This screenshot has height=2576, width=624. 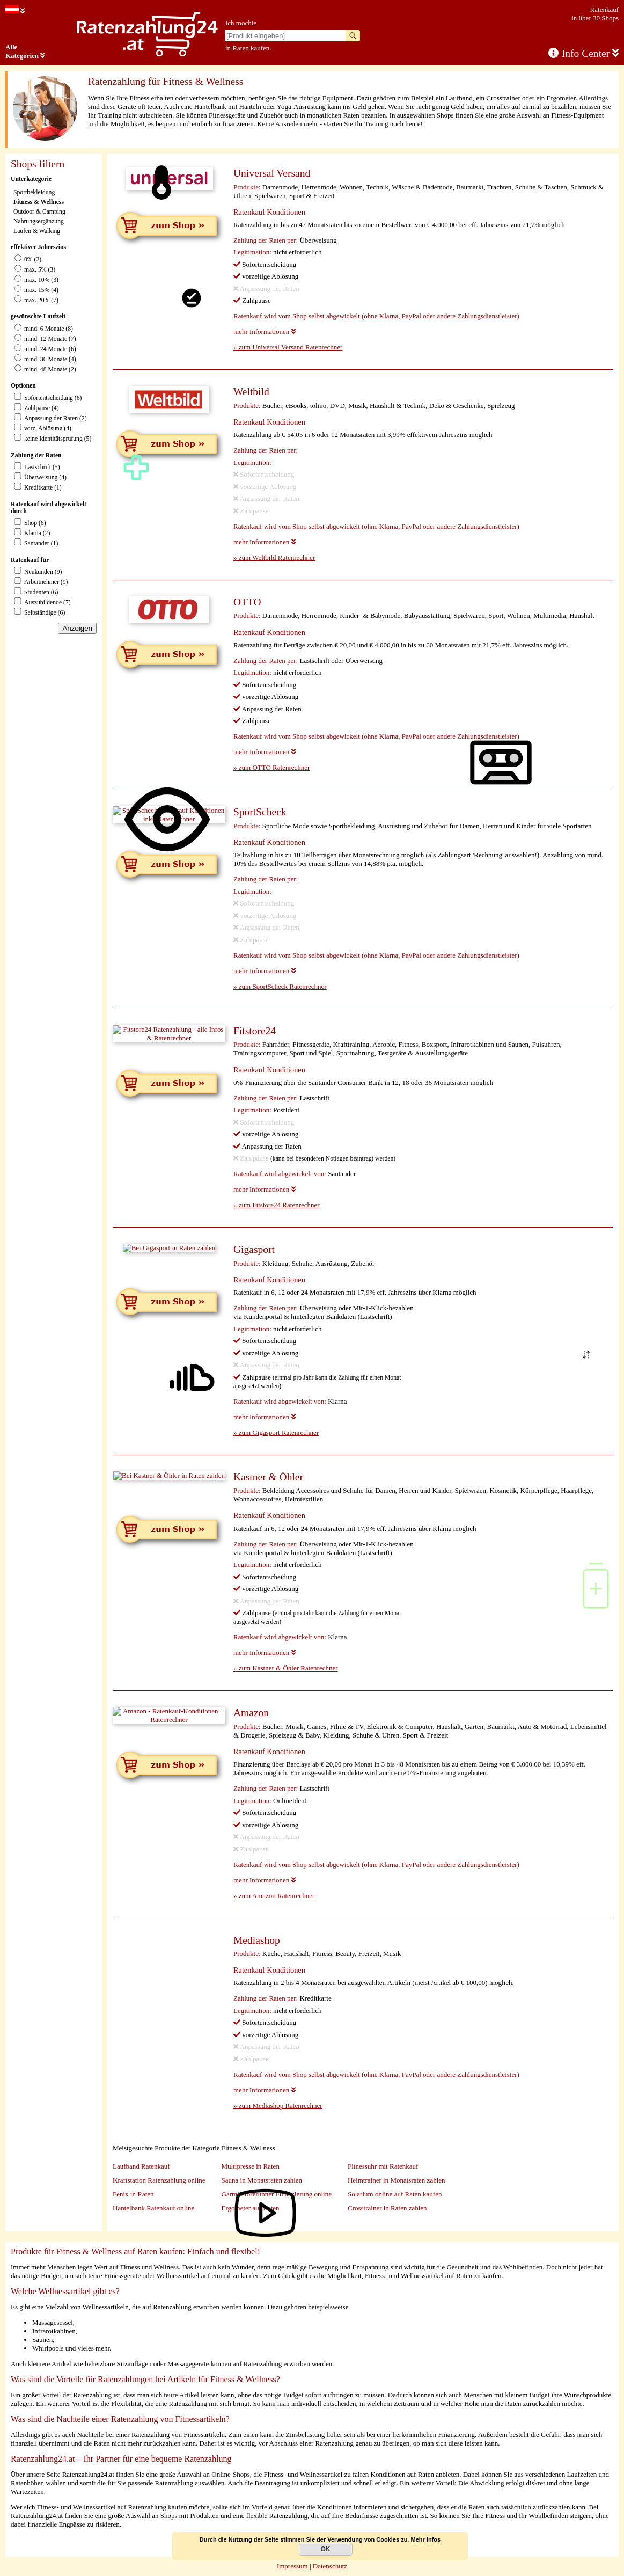 I want to click on indicates low temperature reading, so click(x=161, y=183).